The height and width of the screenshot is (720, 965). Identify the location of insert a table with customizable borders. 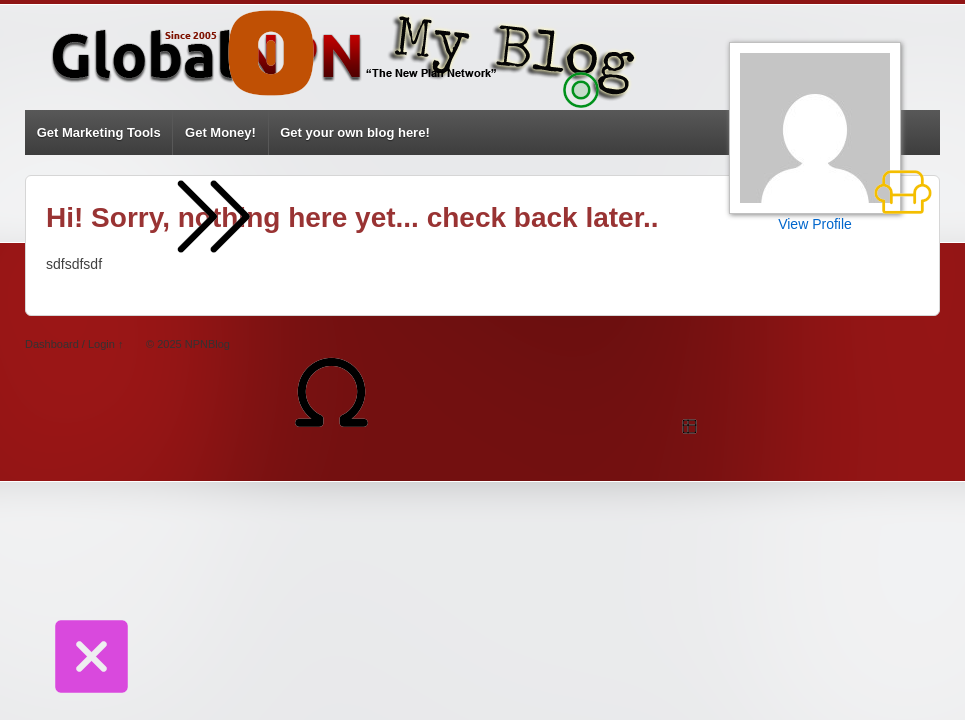
(689, 426).